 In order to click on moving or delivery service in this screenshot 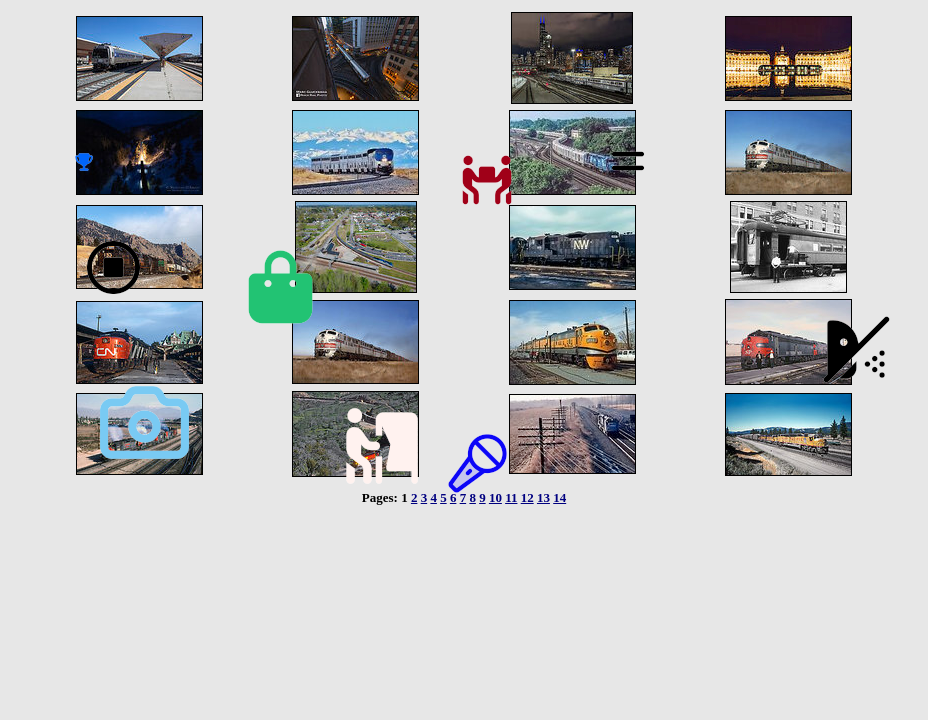, I will do `click(487, 180)`.